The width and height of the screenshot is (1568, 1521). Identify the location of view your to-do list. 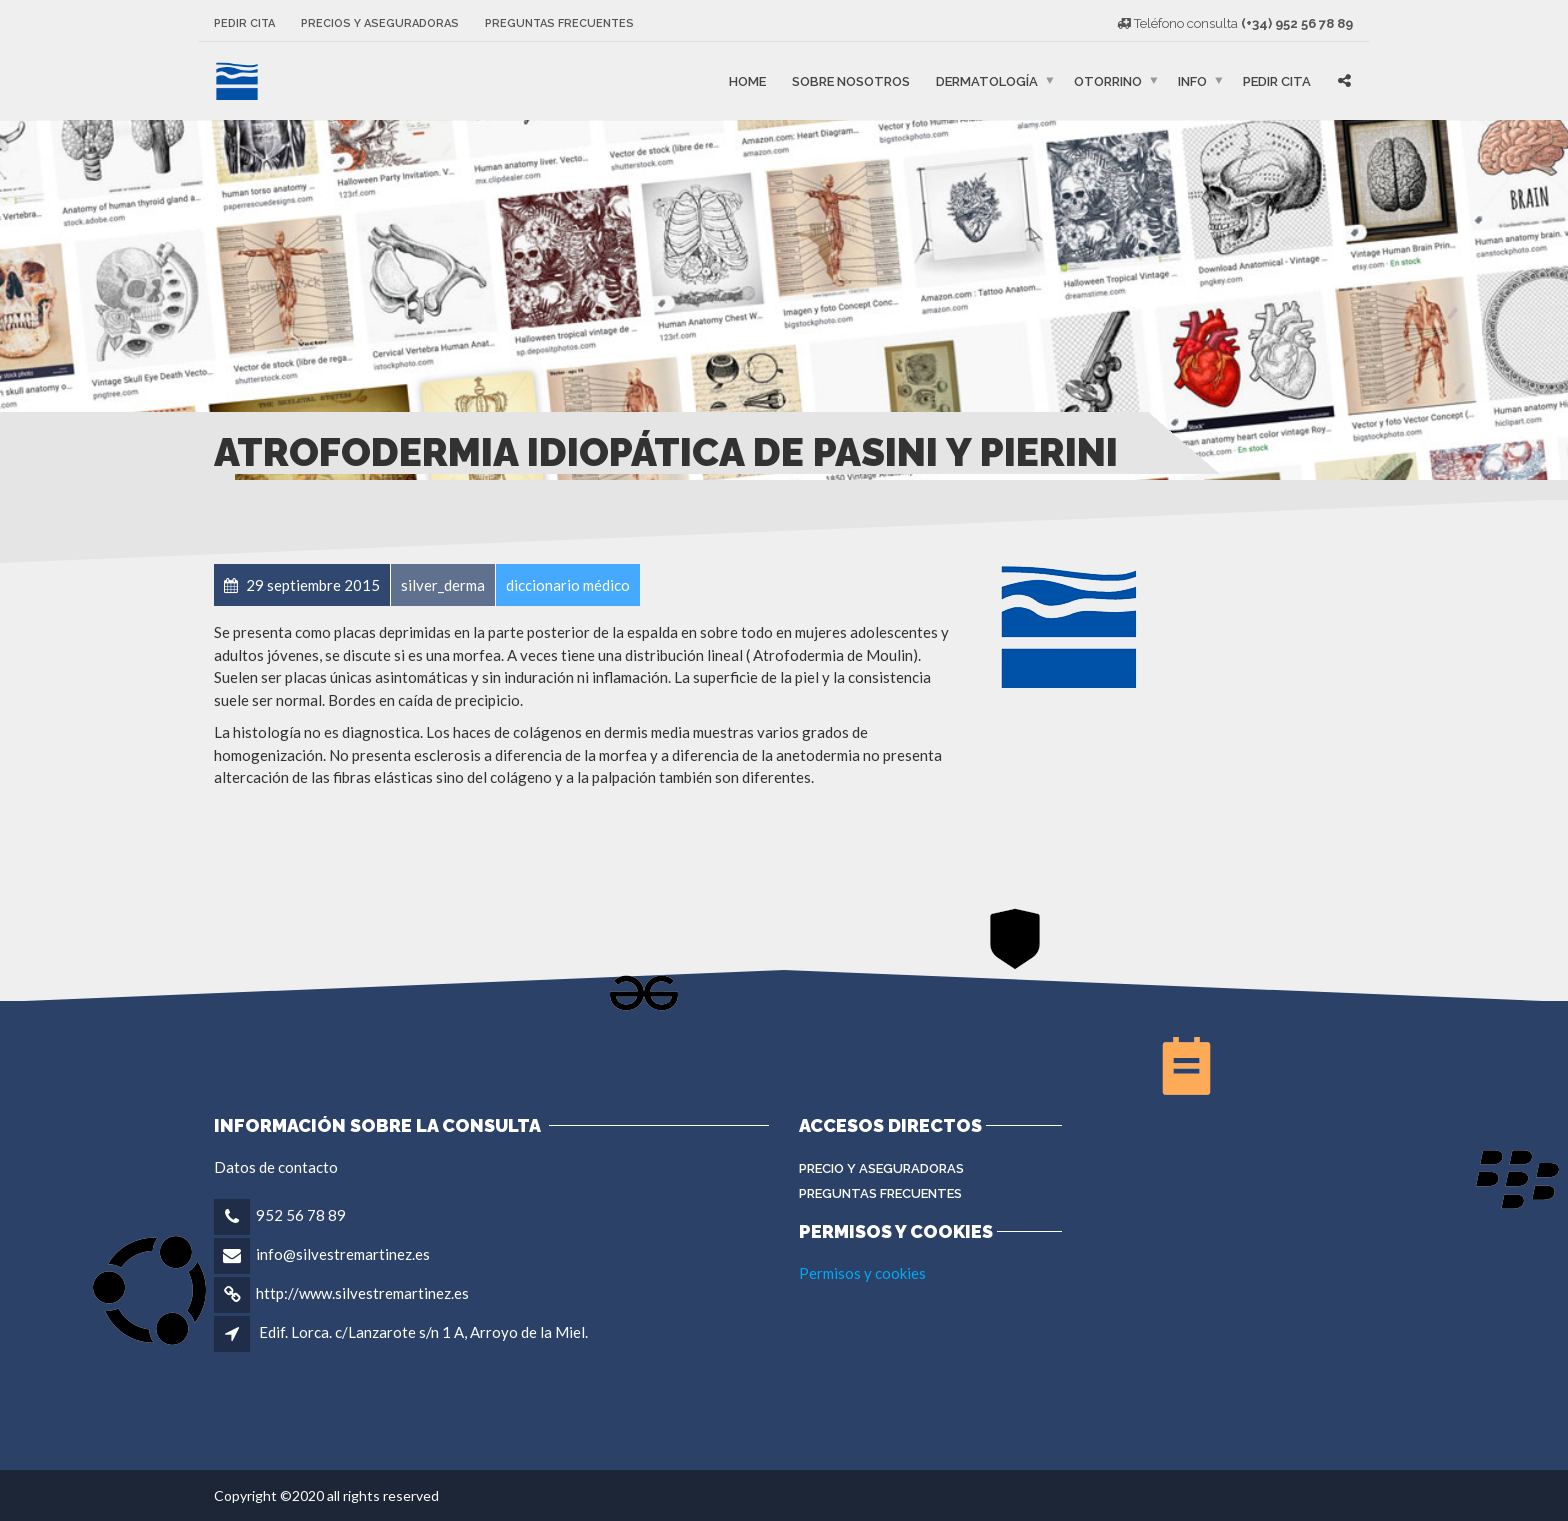
(1186, 1068).